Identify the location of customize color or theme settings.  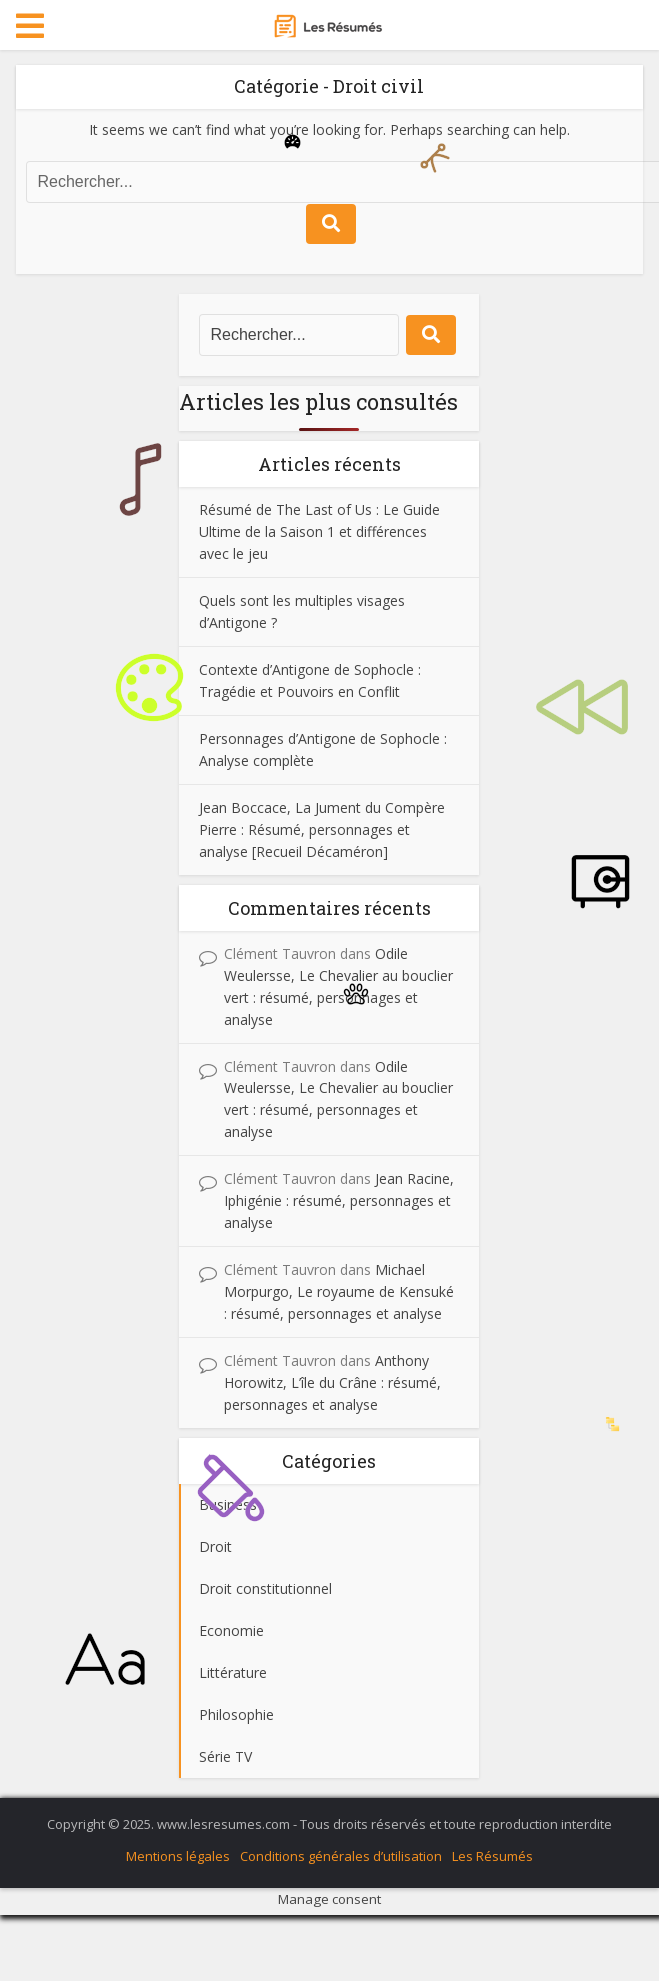
(149, 687).